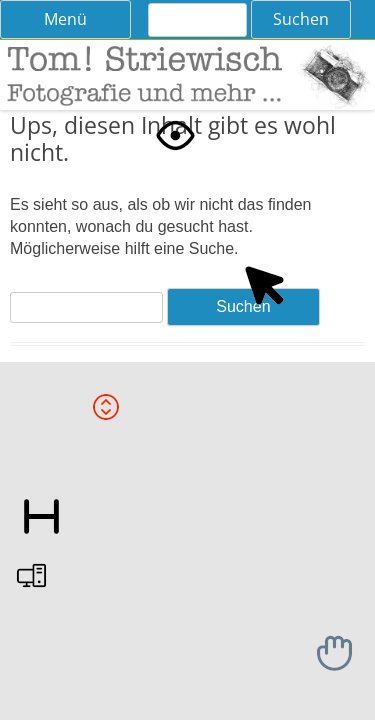 This screenshot has height=720, width=375. What do you see at coordinates (334, 648) in the screenshot?
I see `drag to reorder or move an item` at bounding box center [334, 648].